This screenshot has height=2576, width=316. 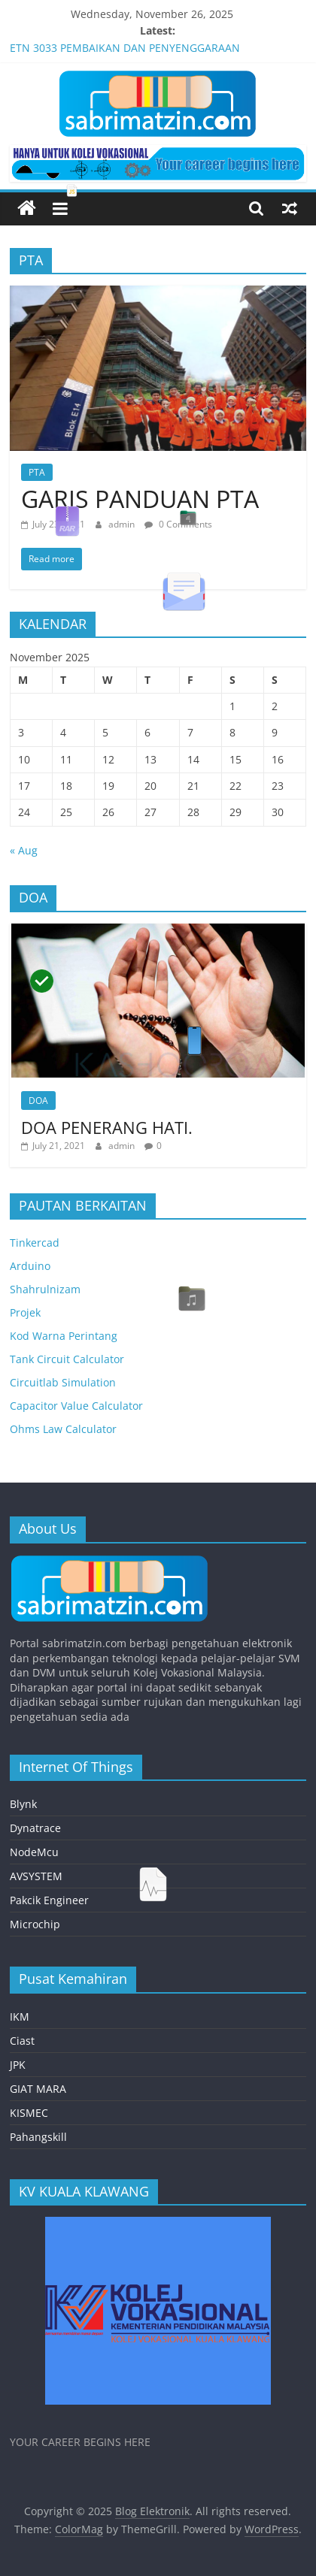 What do you see at coordinates (192, 1299) in the screenshot?
I see `open your music folder` at bounding box center [192, 1299].